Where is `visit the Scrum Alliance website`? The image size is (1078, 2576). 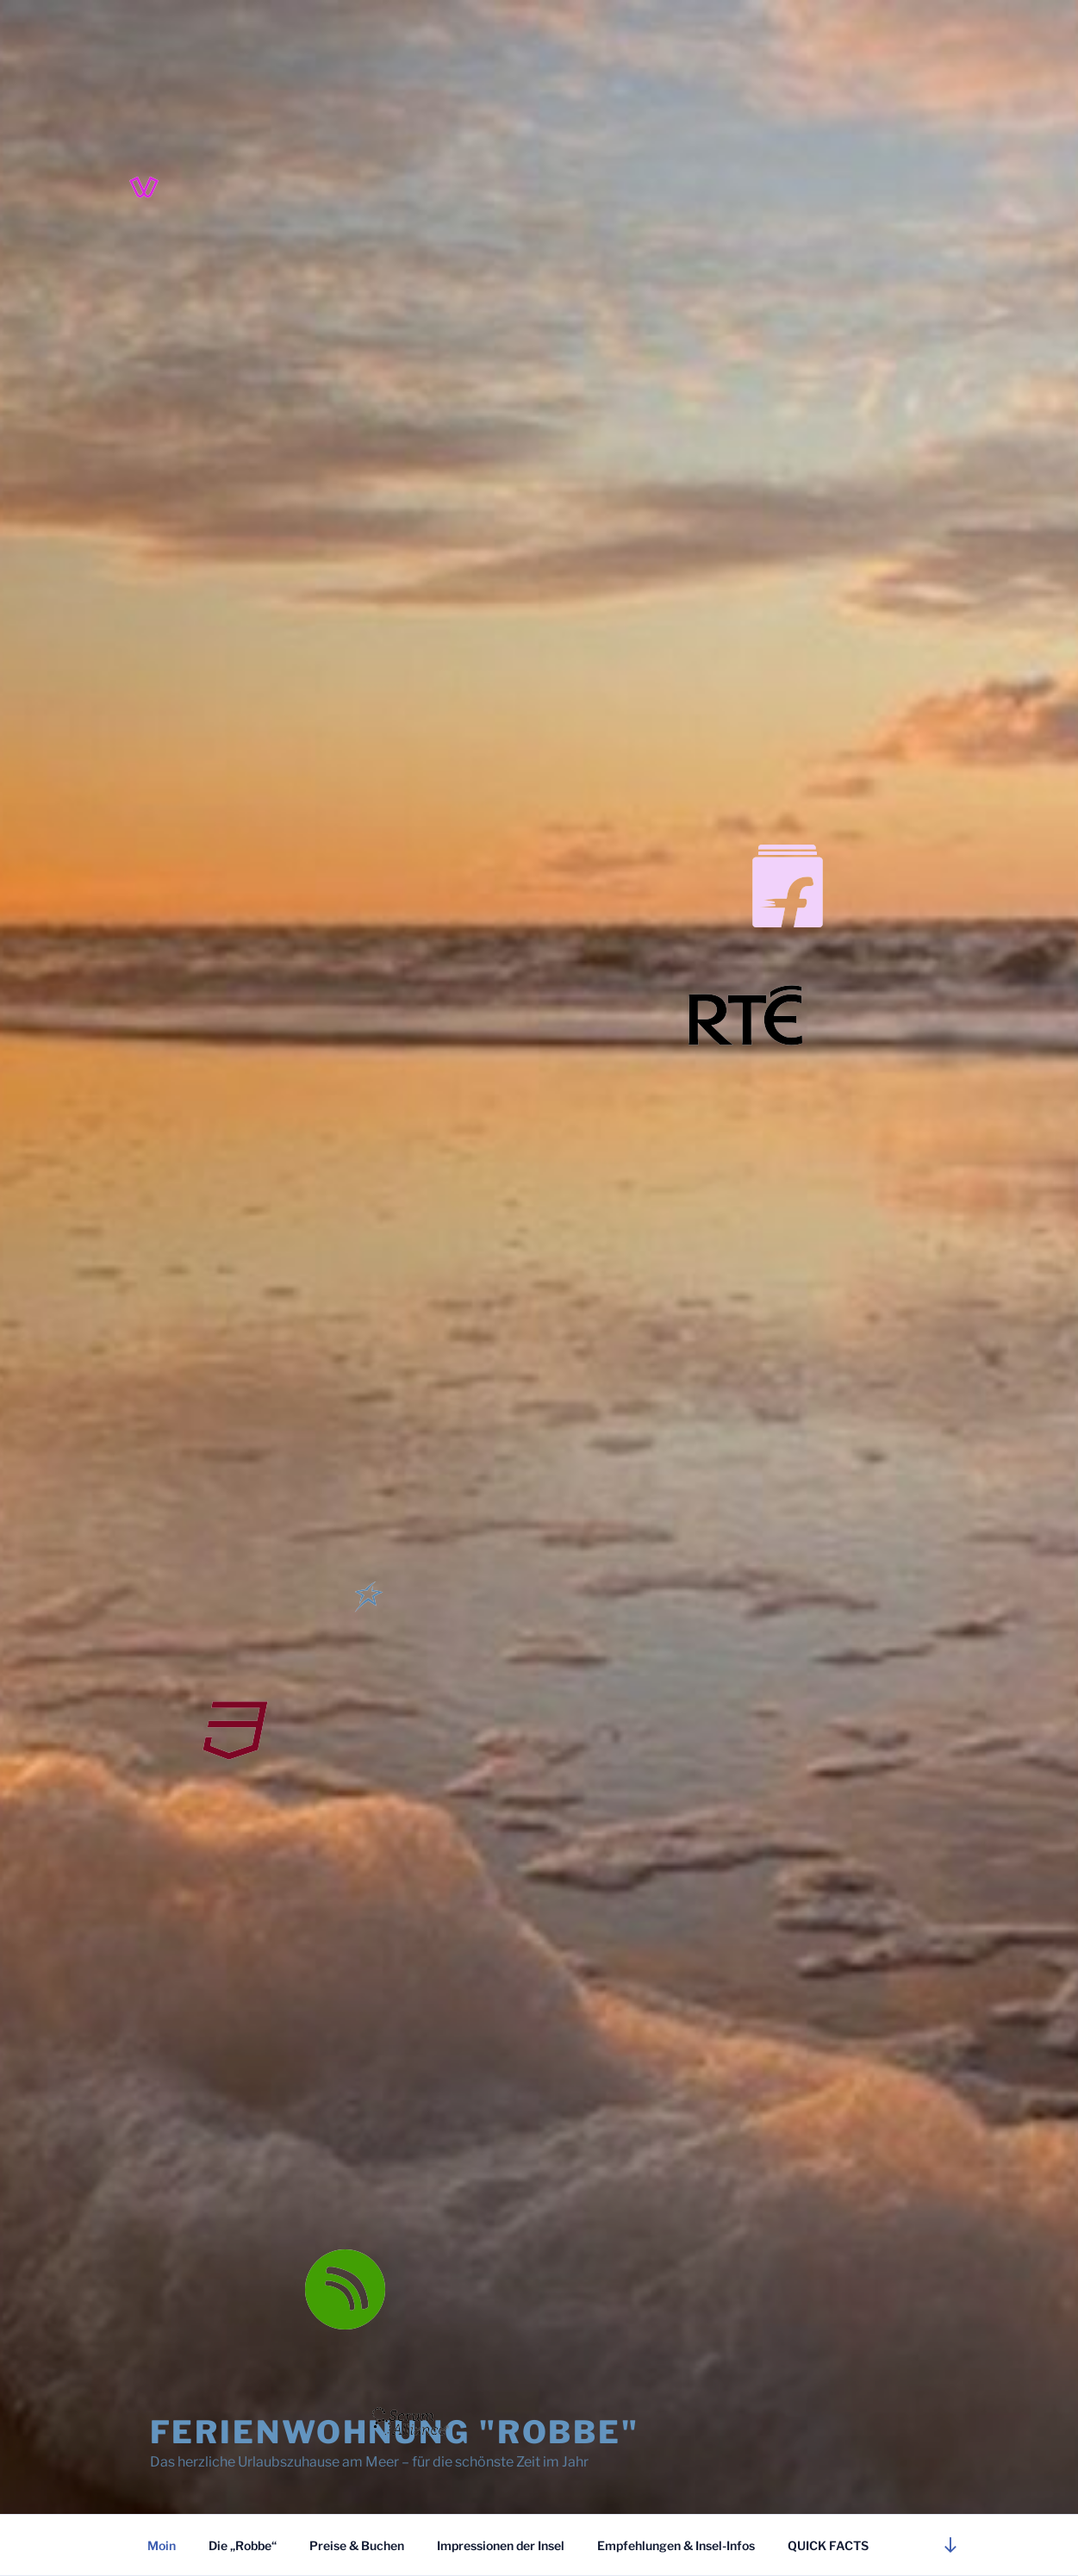 visit the Scrum Alliance website is located at coordinates (410, 2421).